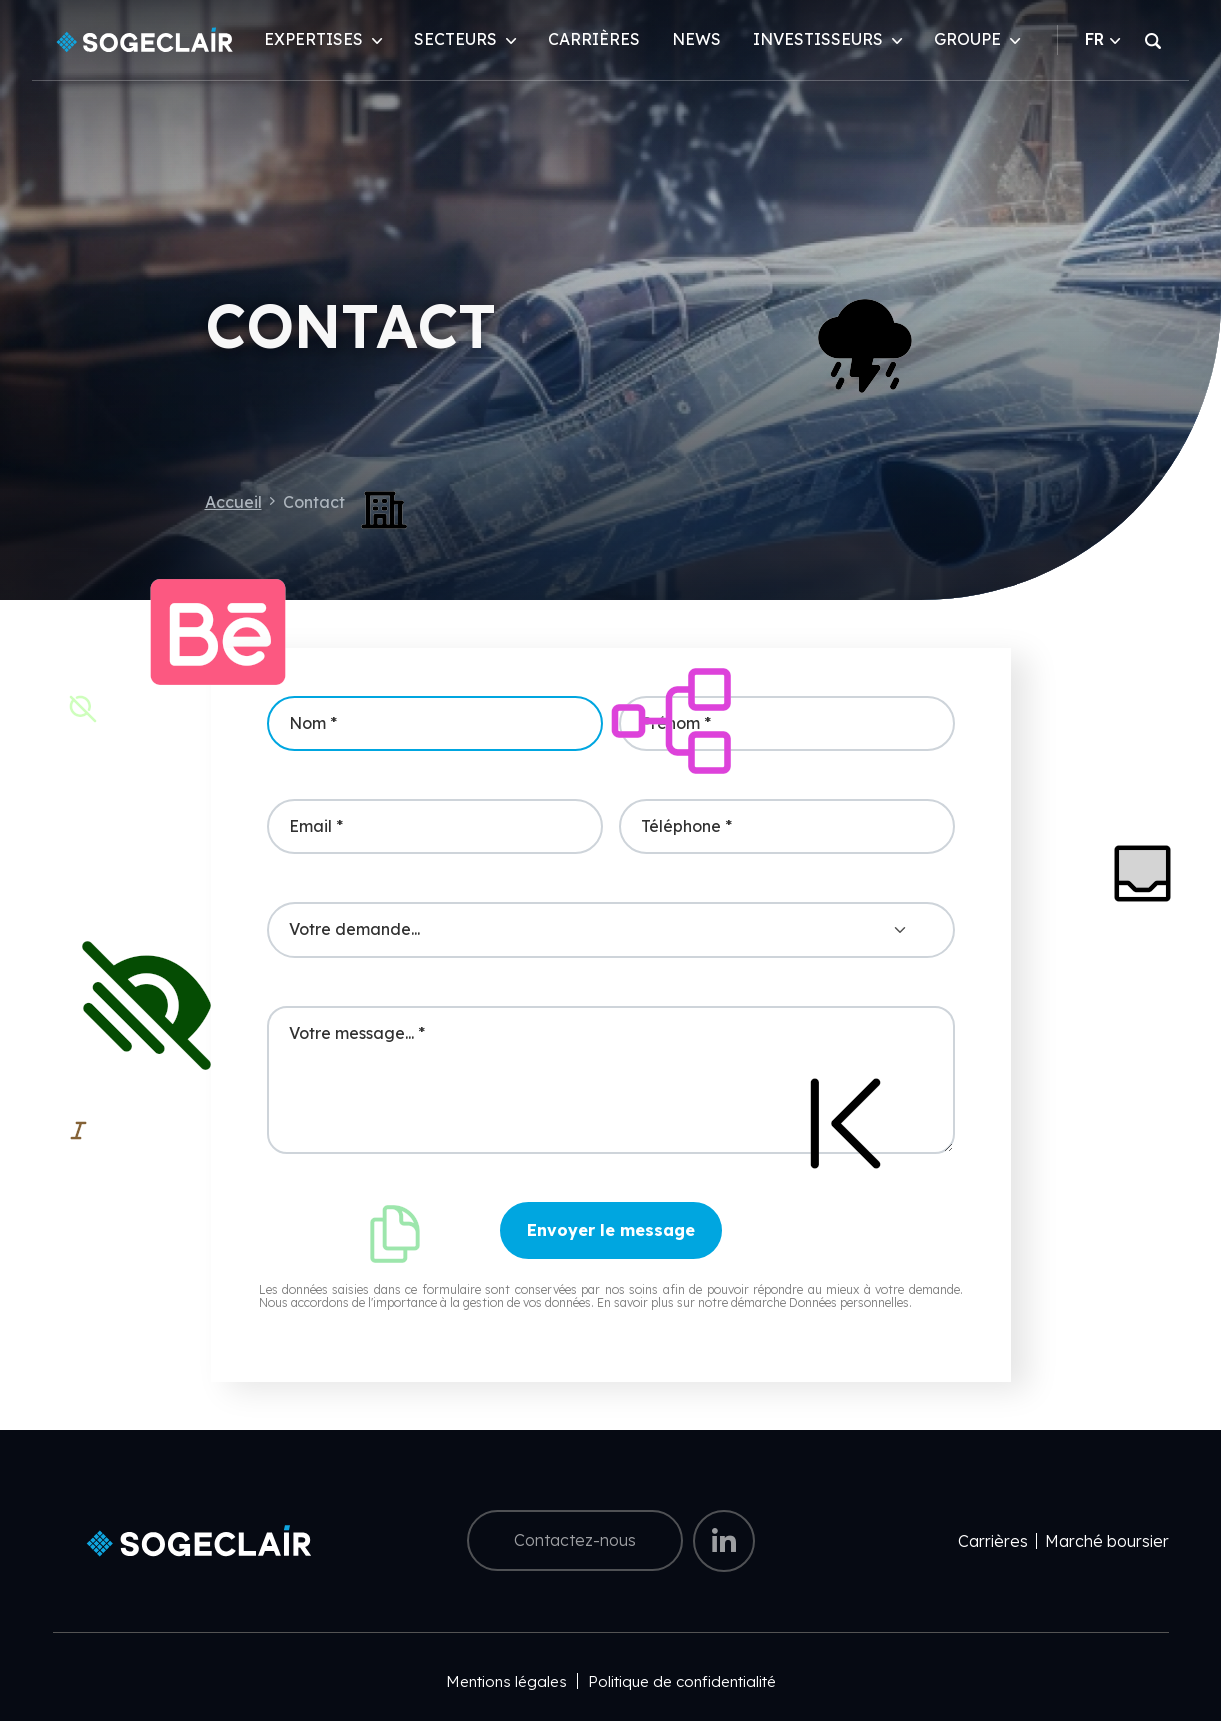  What do you see at coordinates (83, 709) in the screenshot?
I see `search functionality is disabled` at bounding box center [83, 709].